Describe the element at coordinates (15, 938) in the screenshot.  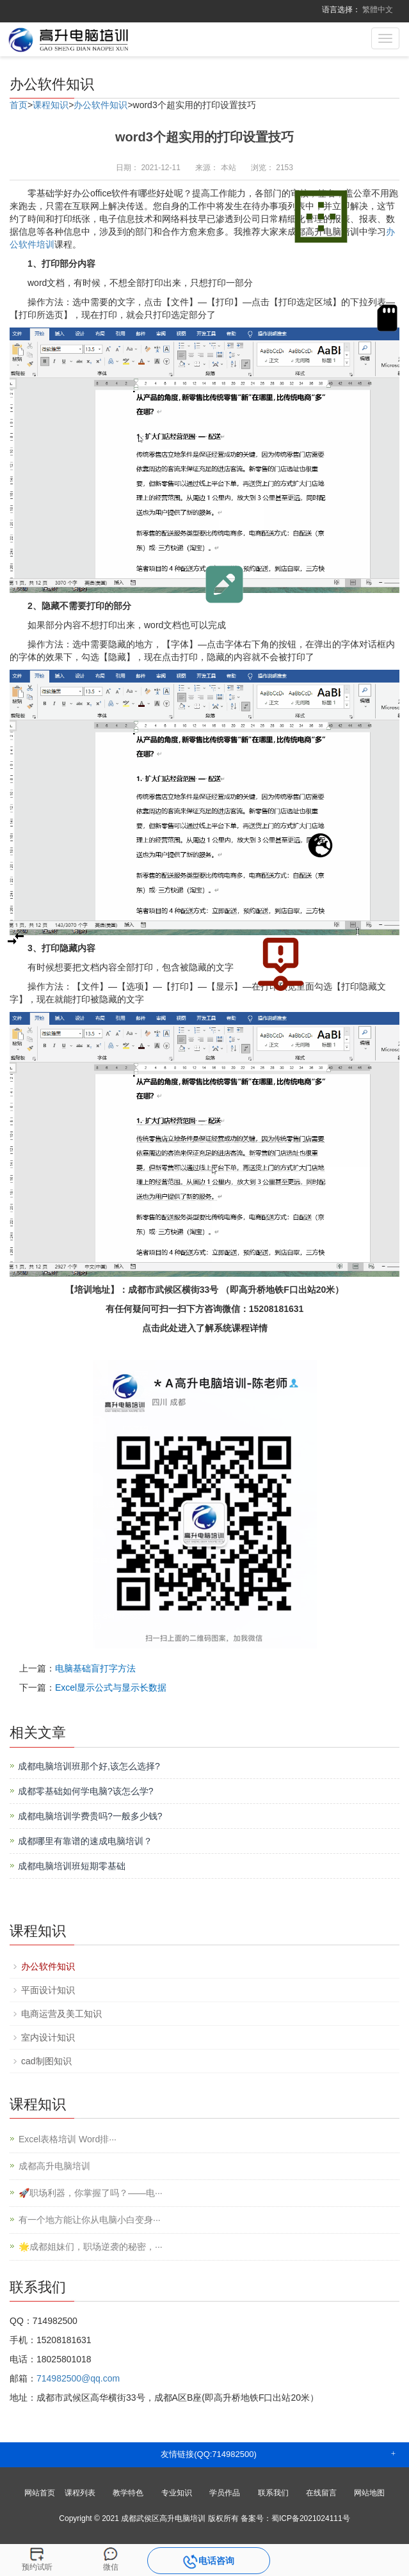
I see `compare two items or selections` at that location.